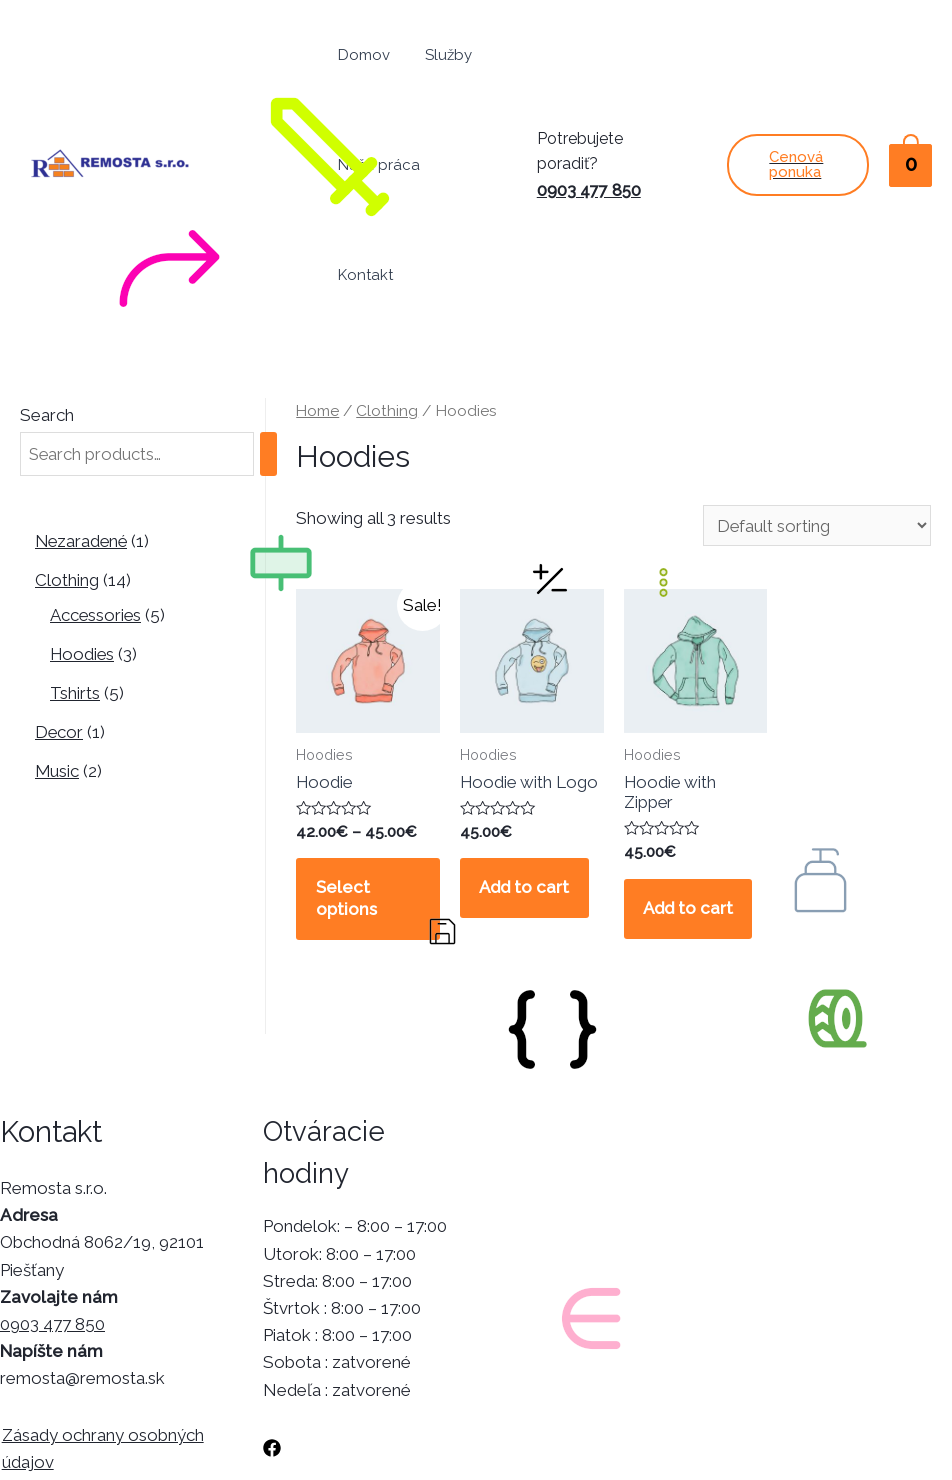 This screenshot has height=1480, width=952. What do you see at coordinates (442, 931) in the screenshot?
I see `save current file or document` at bounding box center [442, 931].